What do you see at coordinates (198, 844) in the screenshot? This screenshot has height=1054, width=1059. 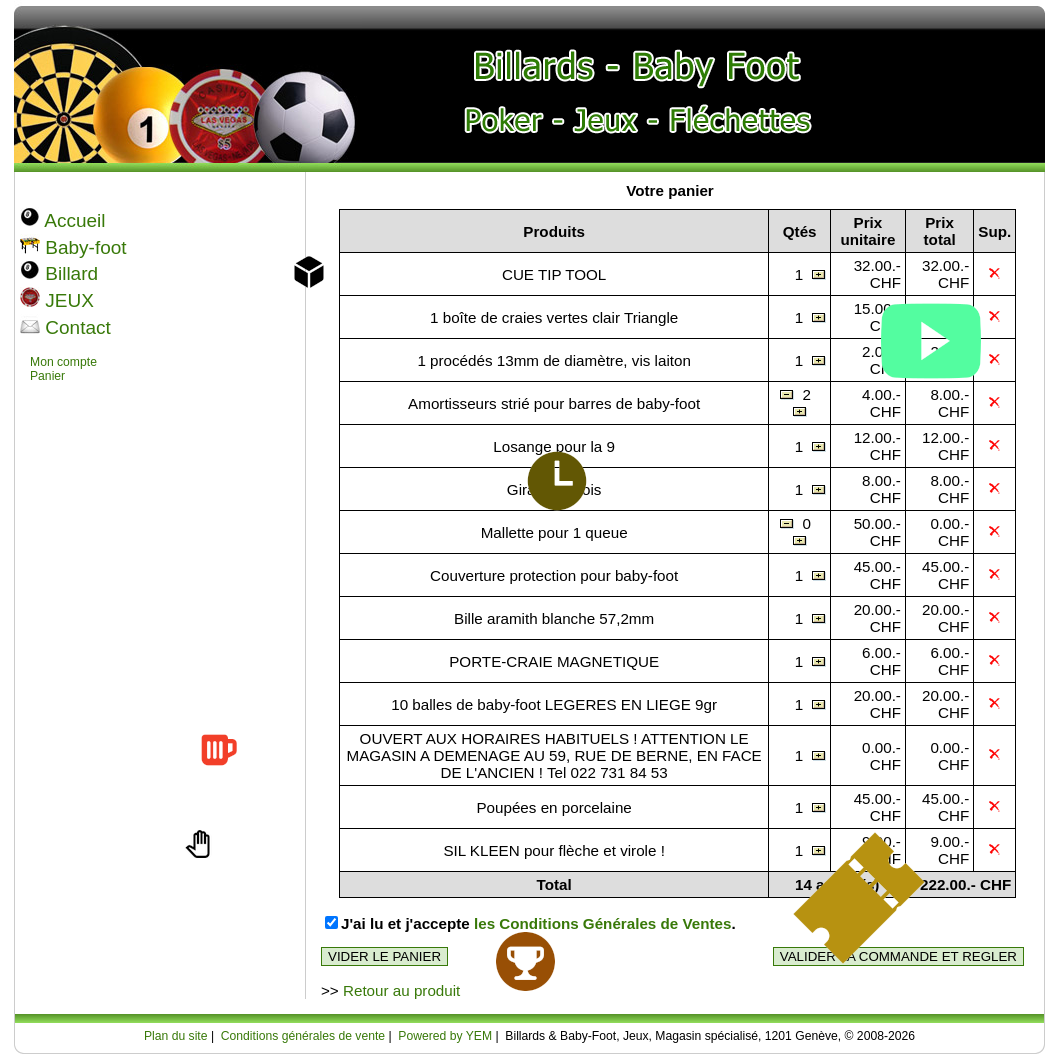 I see `stop or pause an action` at bounding box center [198, 844].